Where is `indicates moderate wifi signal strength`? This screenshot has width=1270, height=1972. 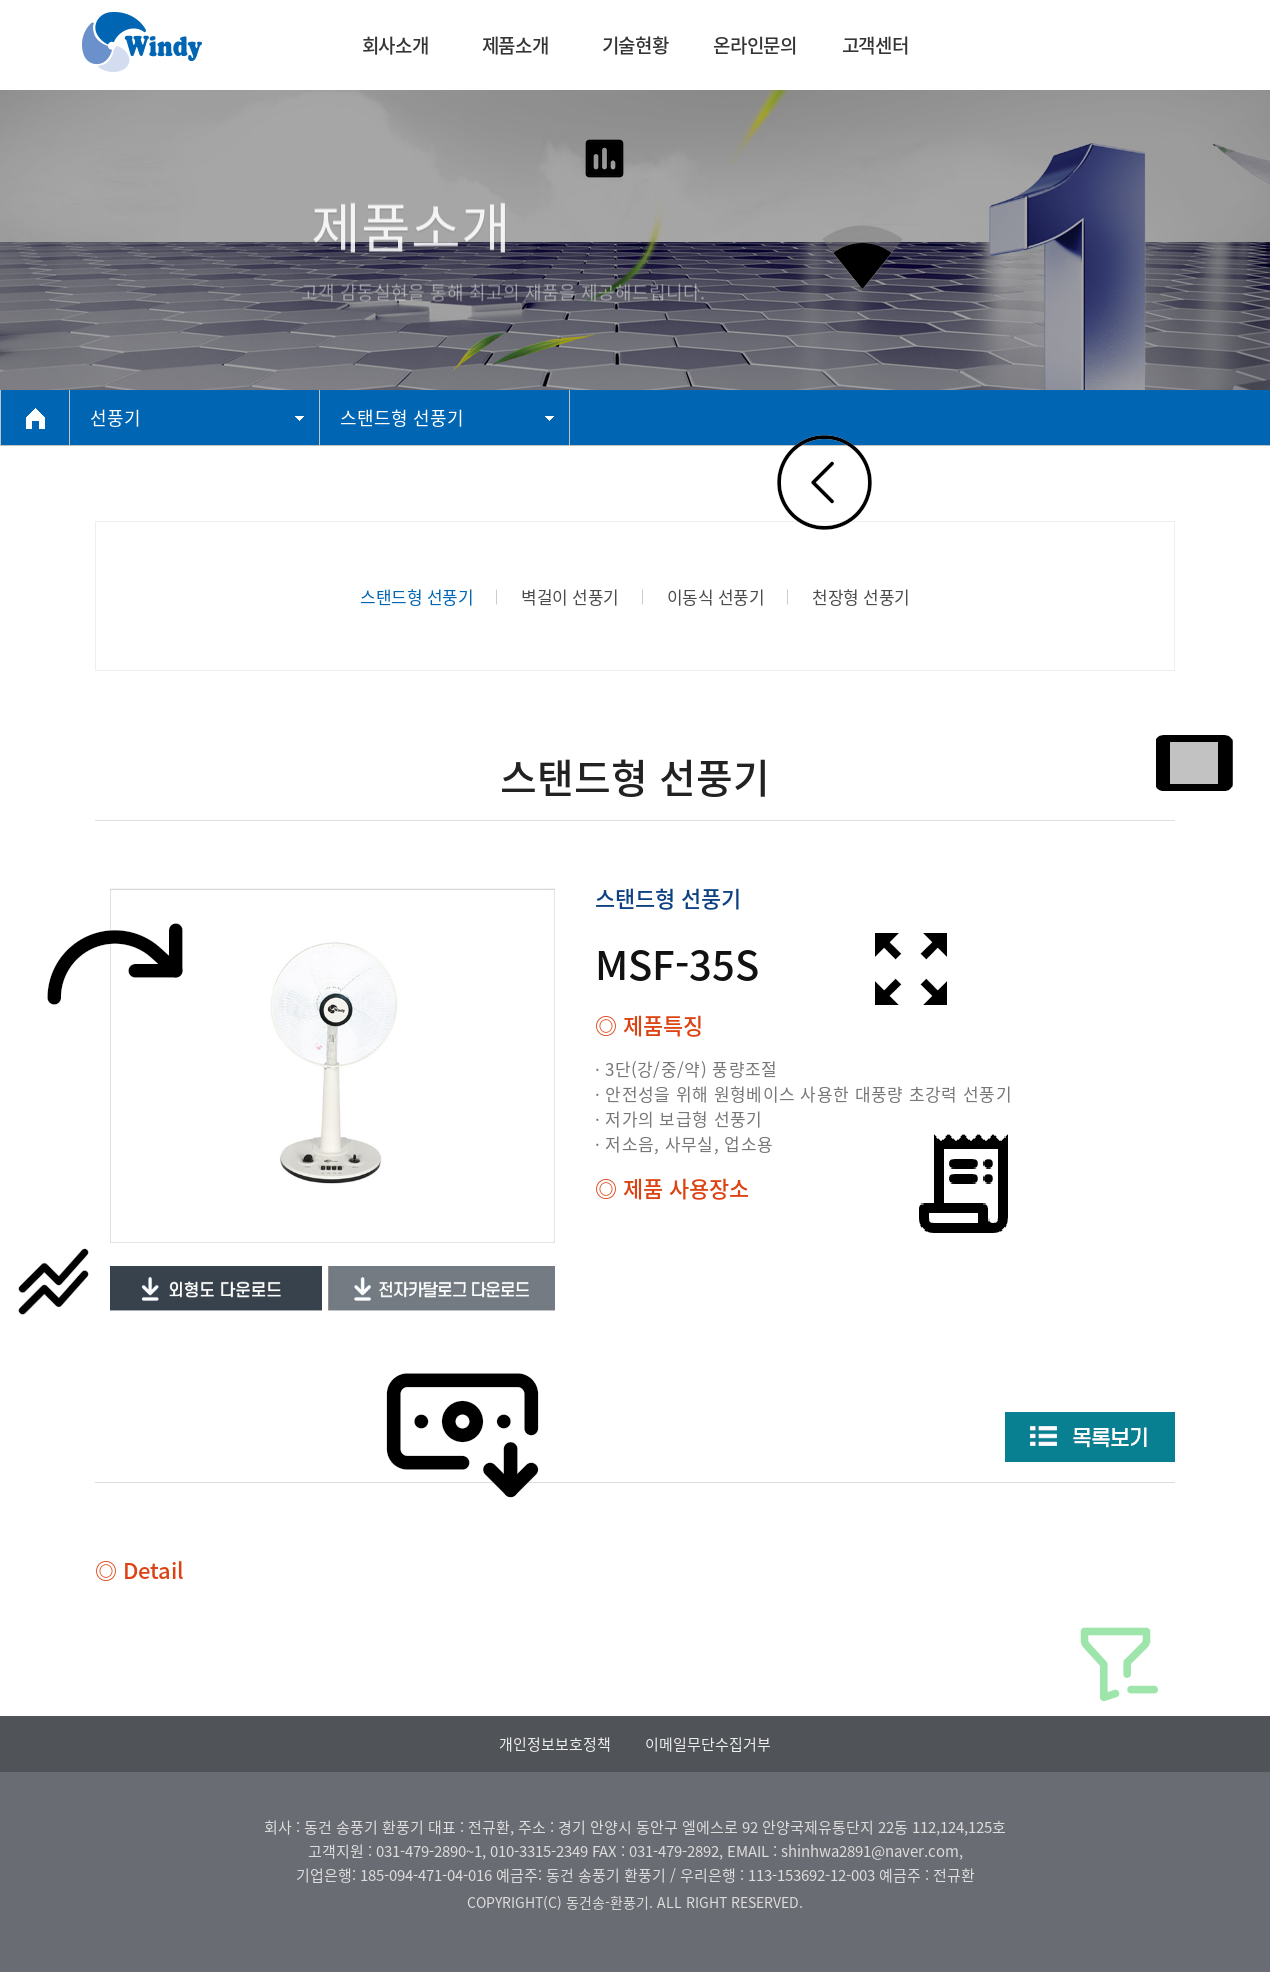
indicates moderate wifi signal strength is located at coordinates (862, 256).